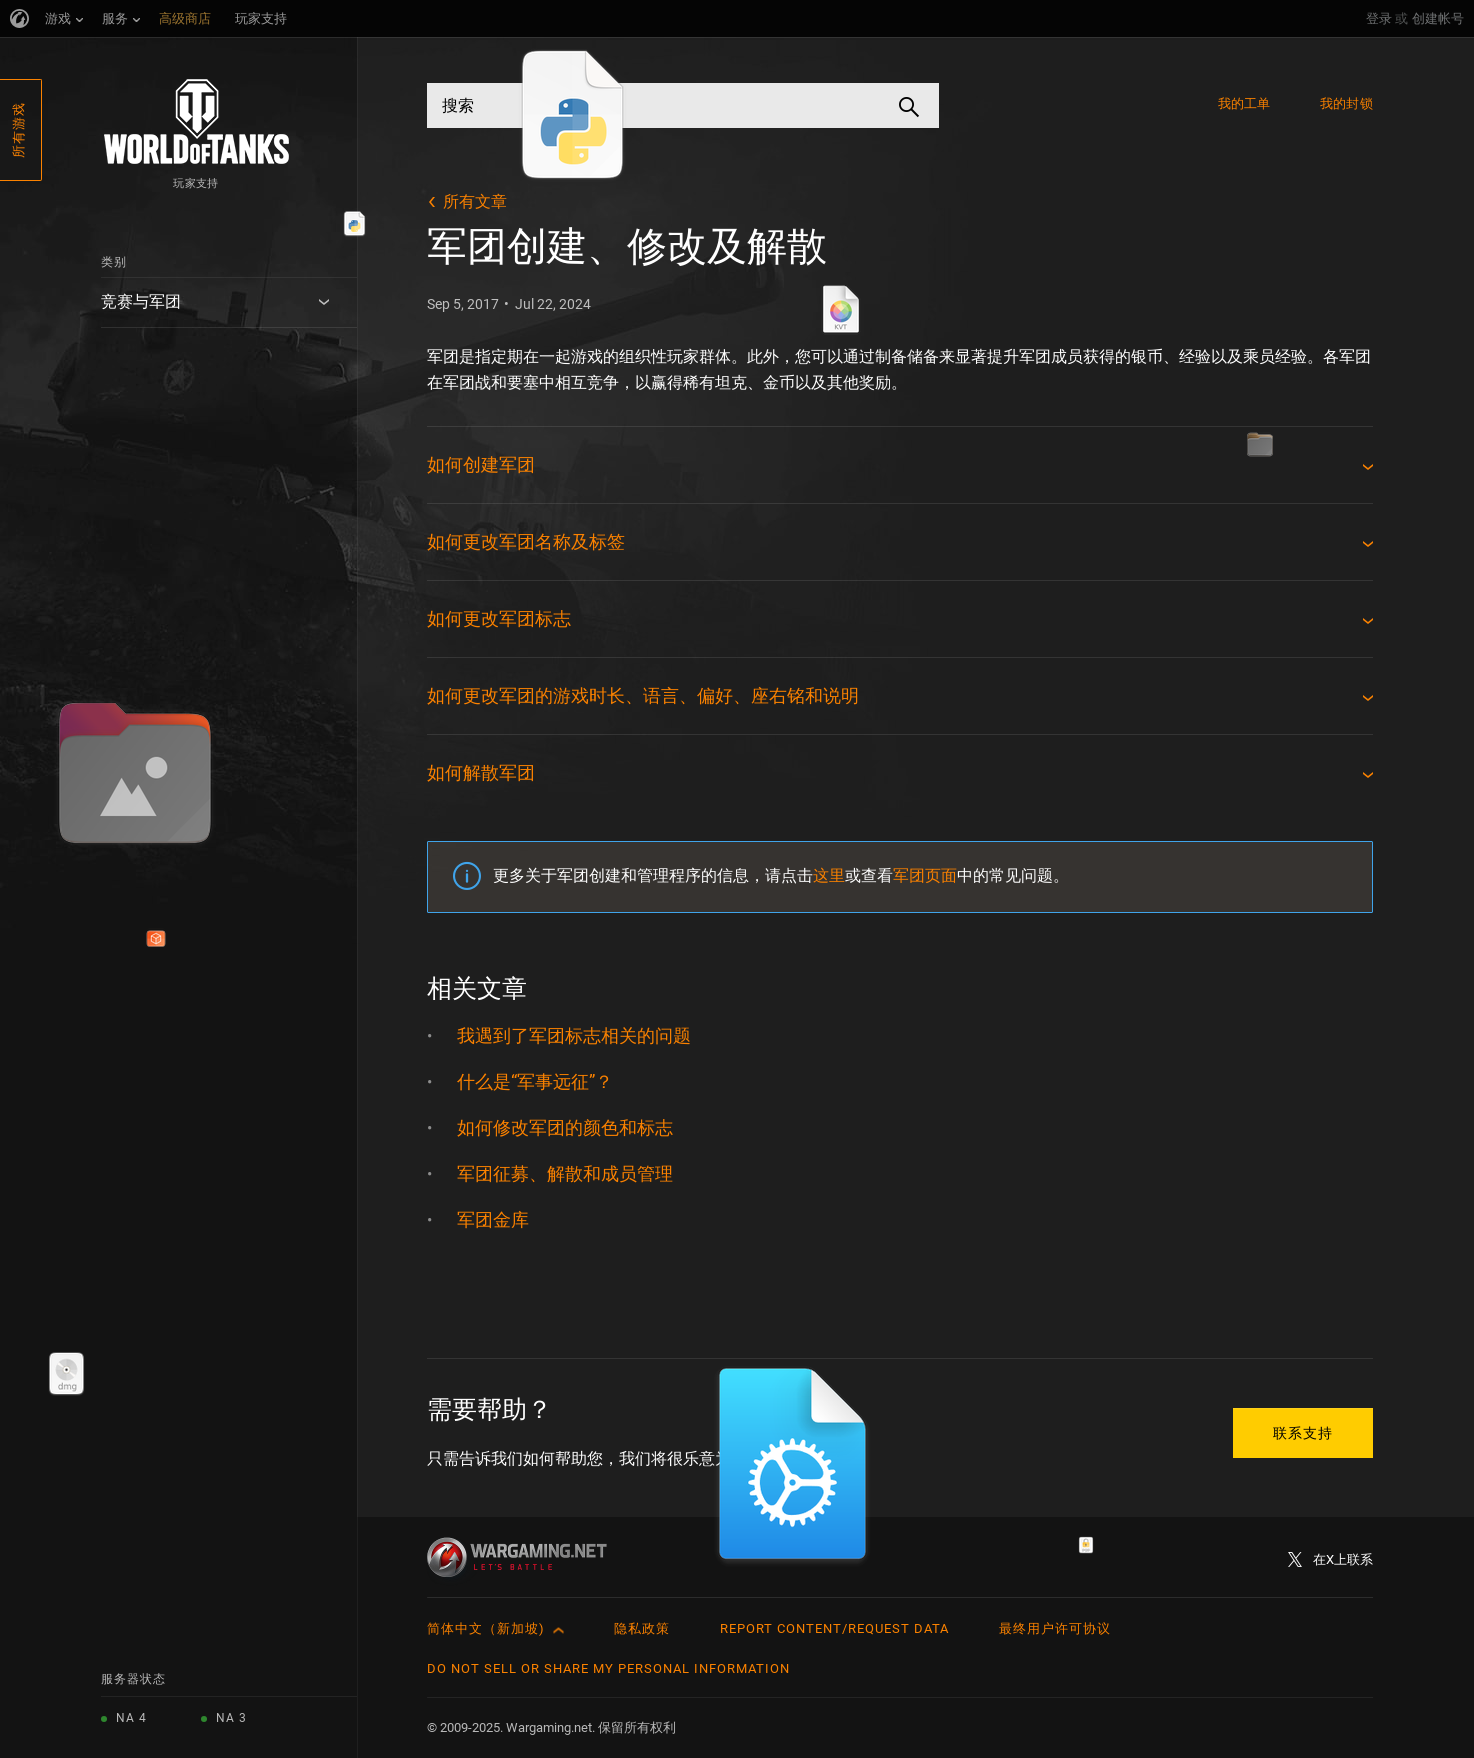 This screenshot has width=1474, height=1758. What do you see at coordinates (354, 223) in the screenshot?
I see `a python script or source file` at bounding box center [354, 223].